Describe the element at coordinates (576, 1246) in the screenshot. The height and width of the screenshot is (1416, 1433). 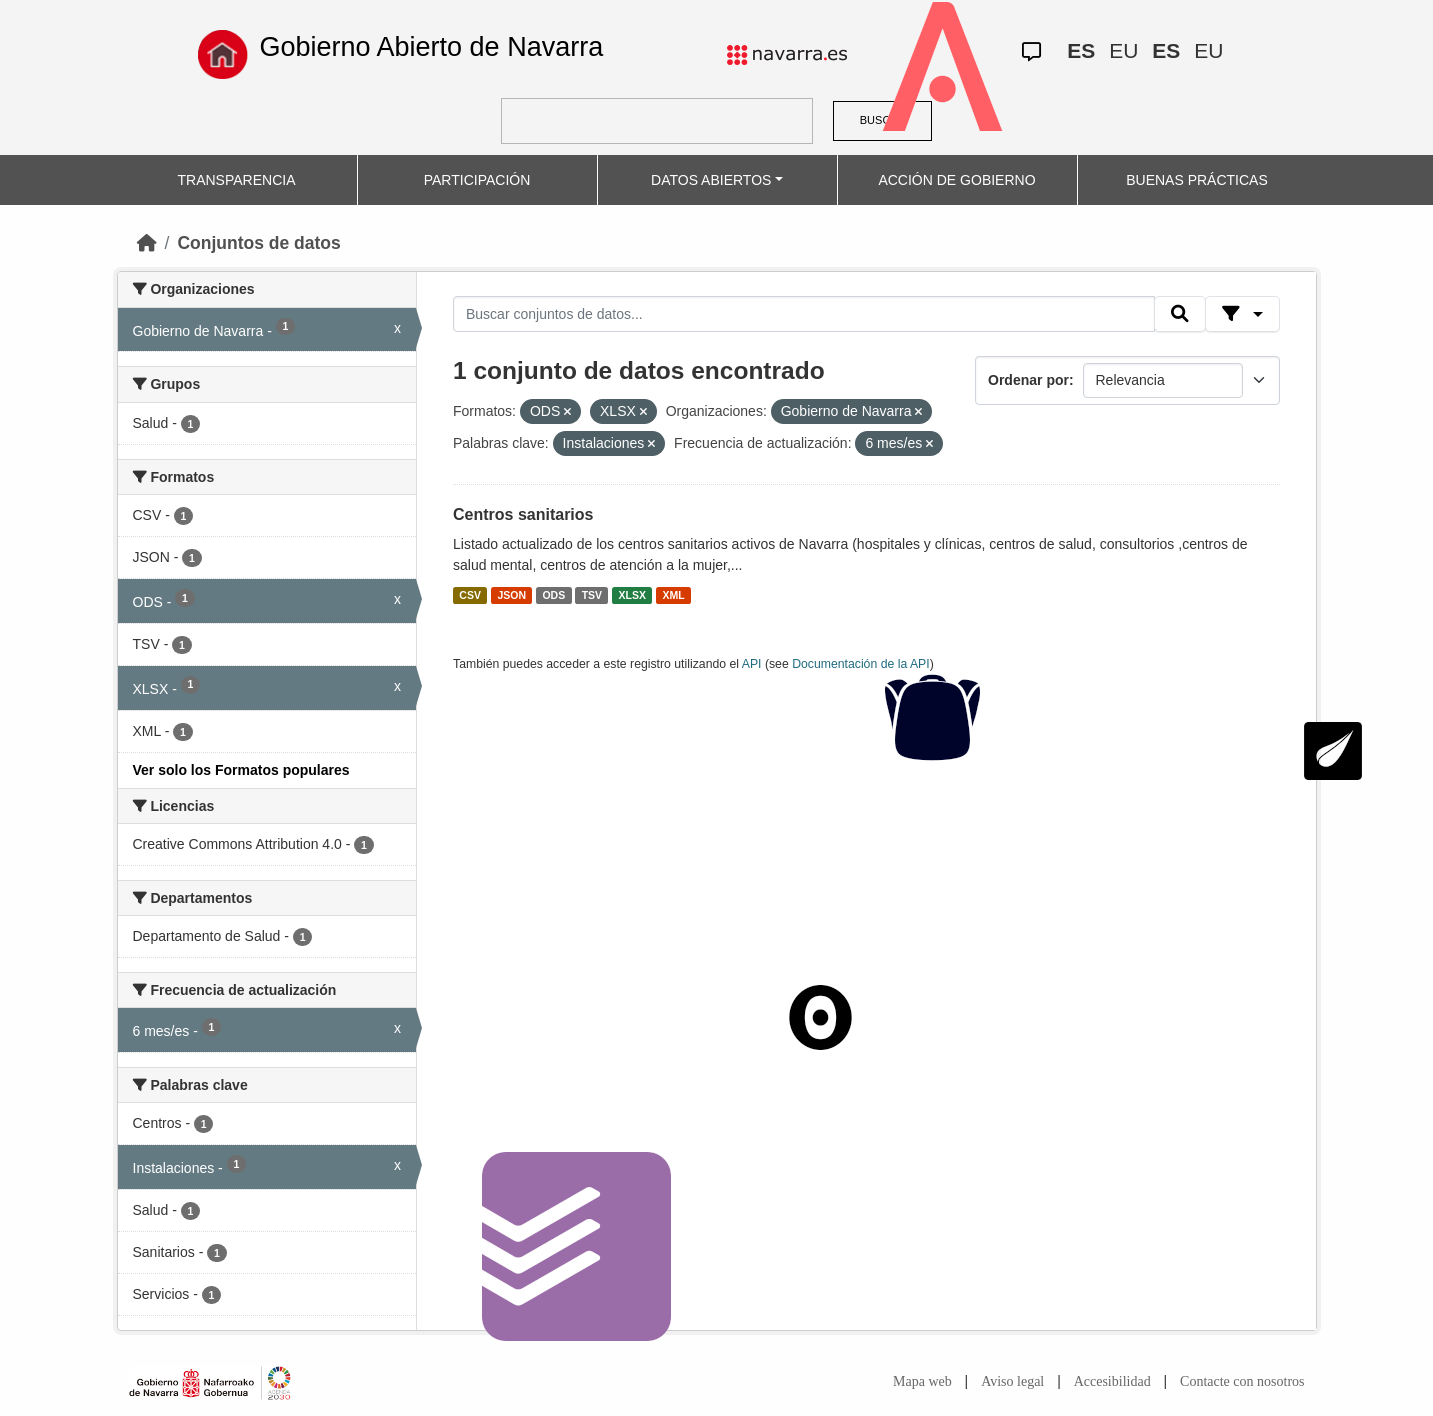
I see `open Todoist app` at that location.